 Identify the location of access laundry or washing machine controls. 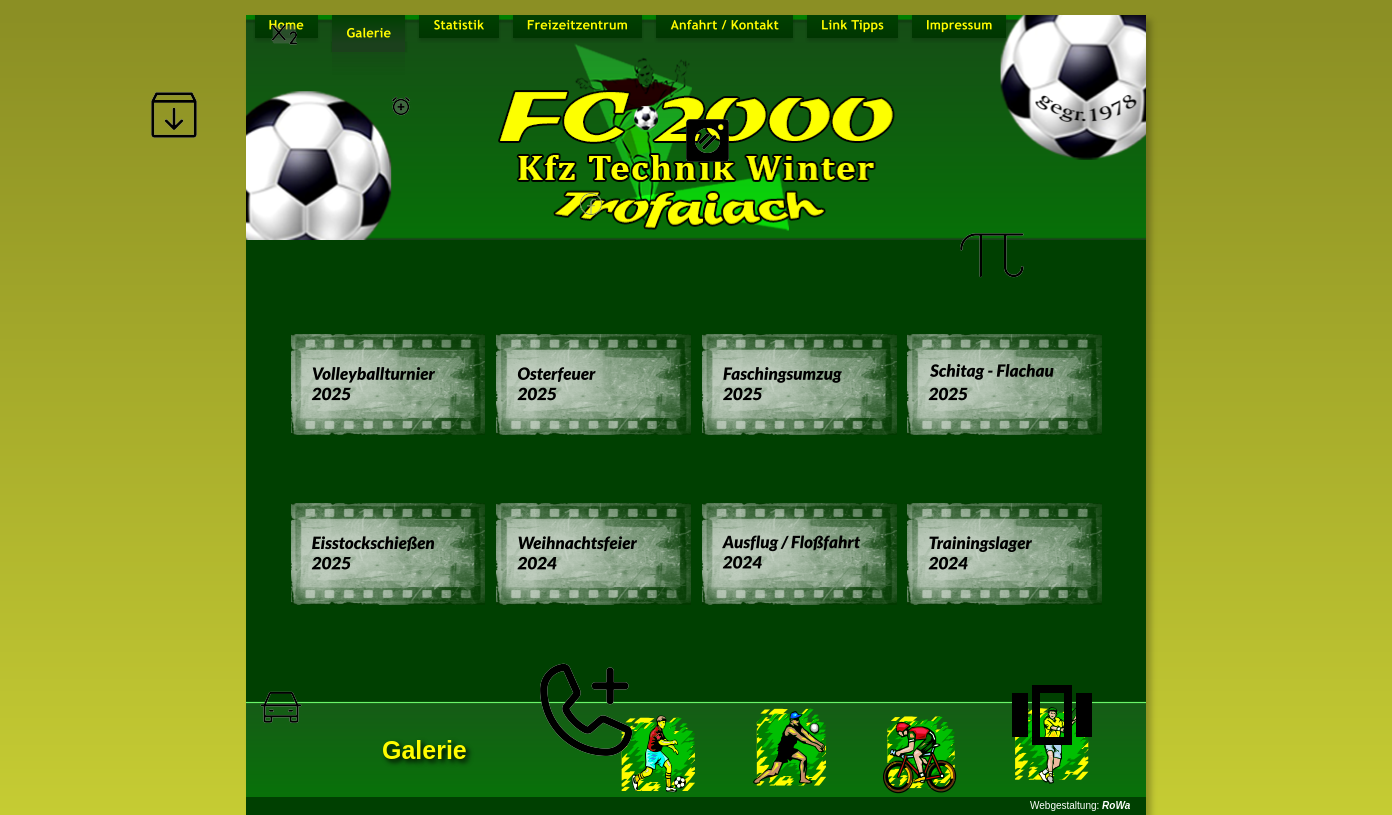
(707, 140).